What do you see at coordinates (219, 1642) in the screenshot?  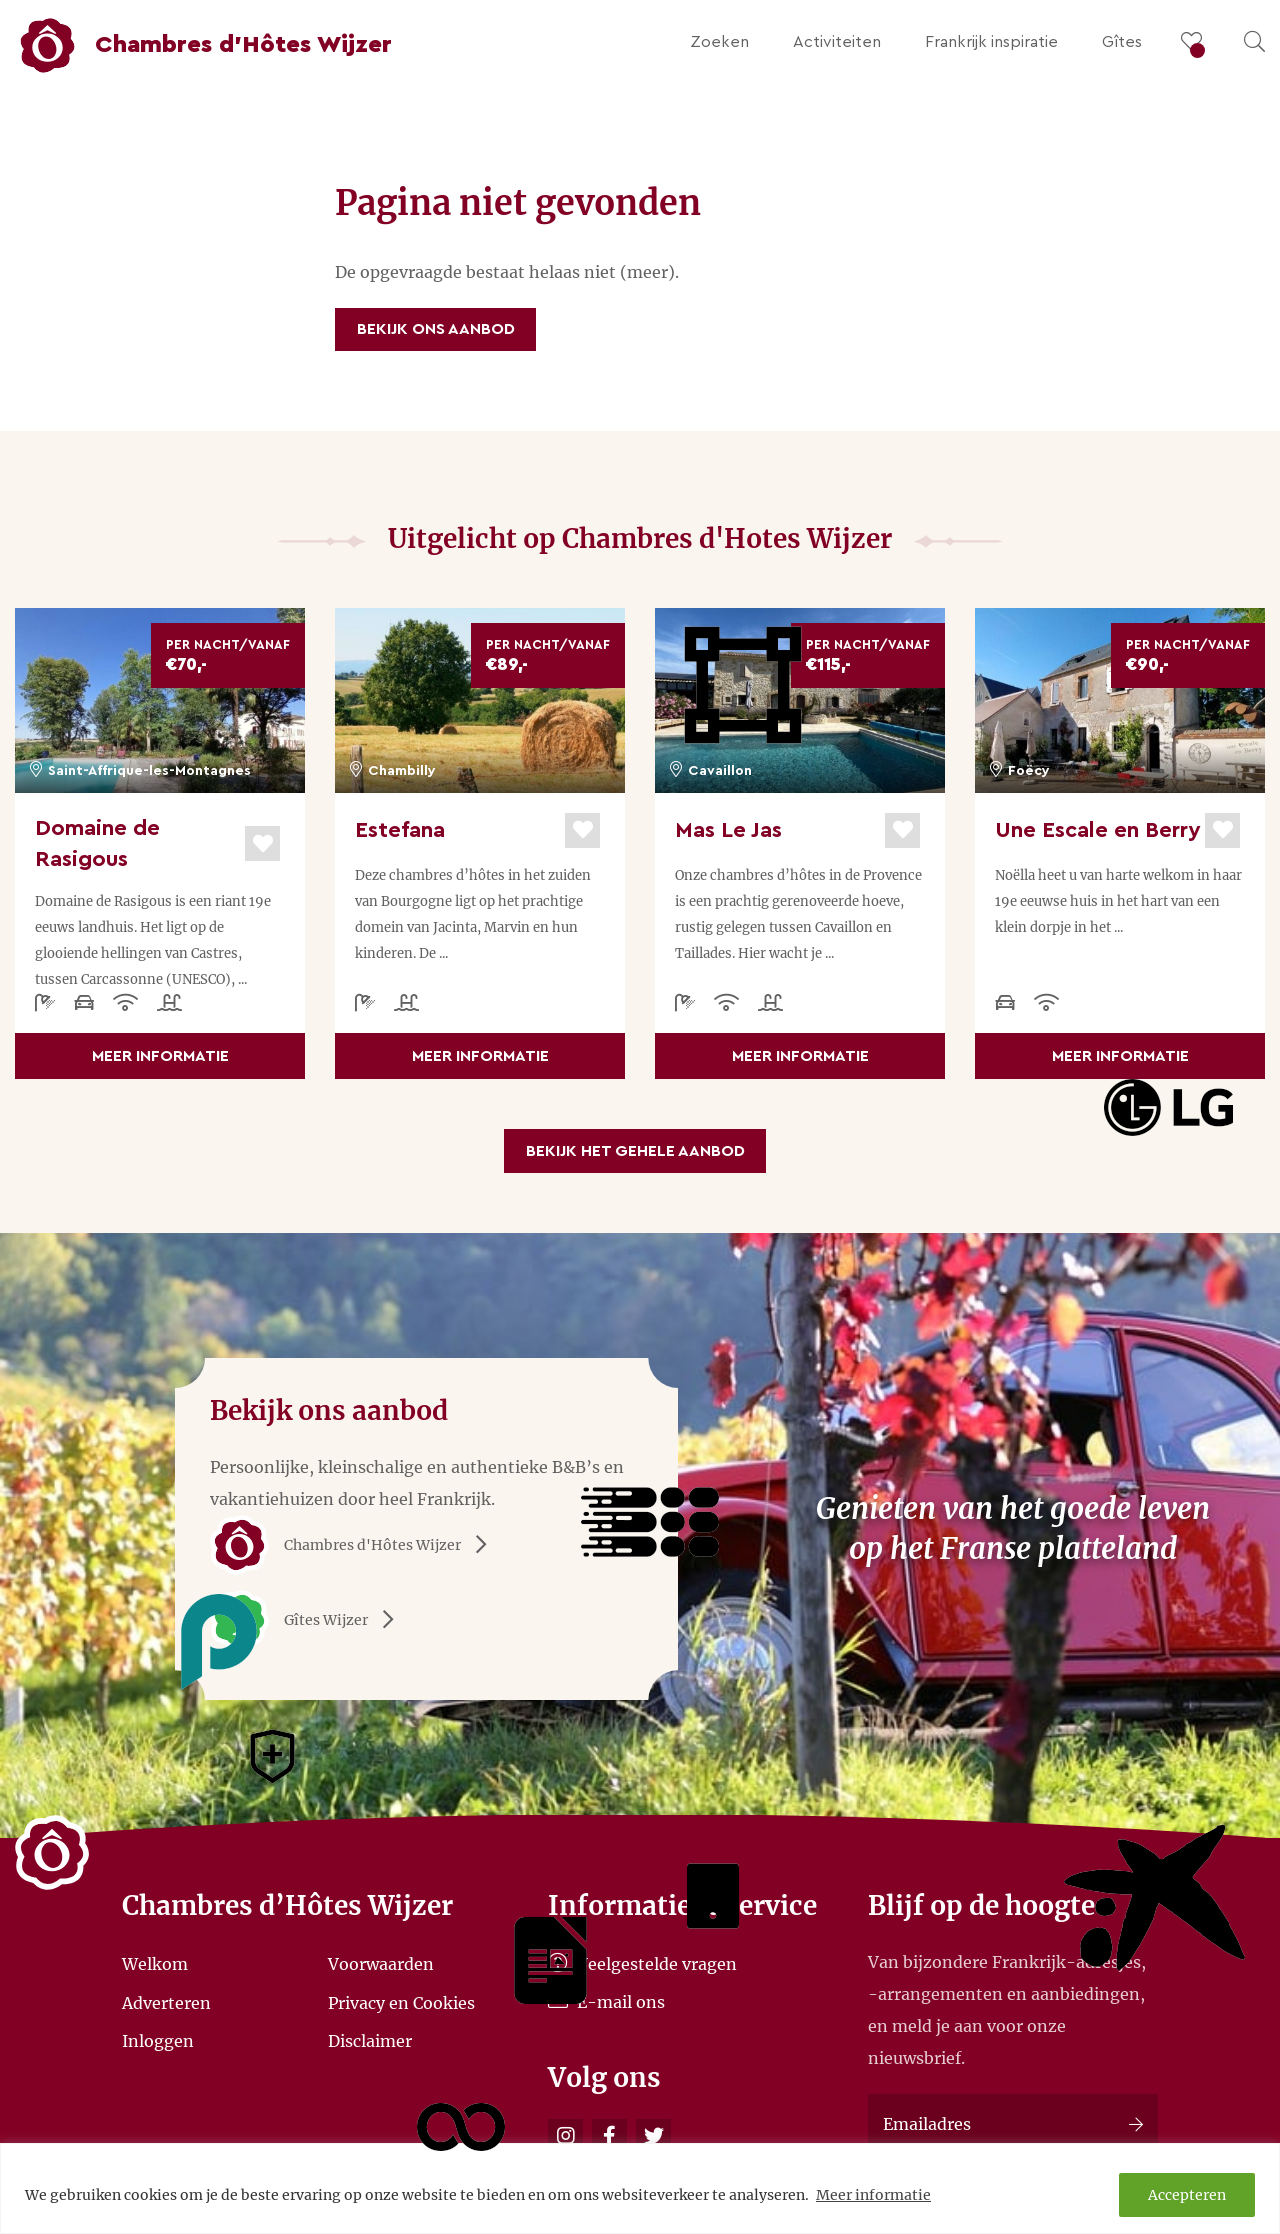 I see `open piapro website or app` at bounding box center [219, 1642].